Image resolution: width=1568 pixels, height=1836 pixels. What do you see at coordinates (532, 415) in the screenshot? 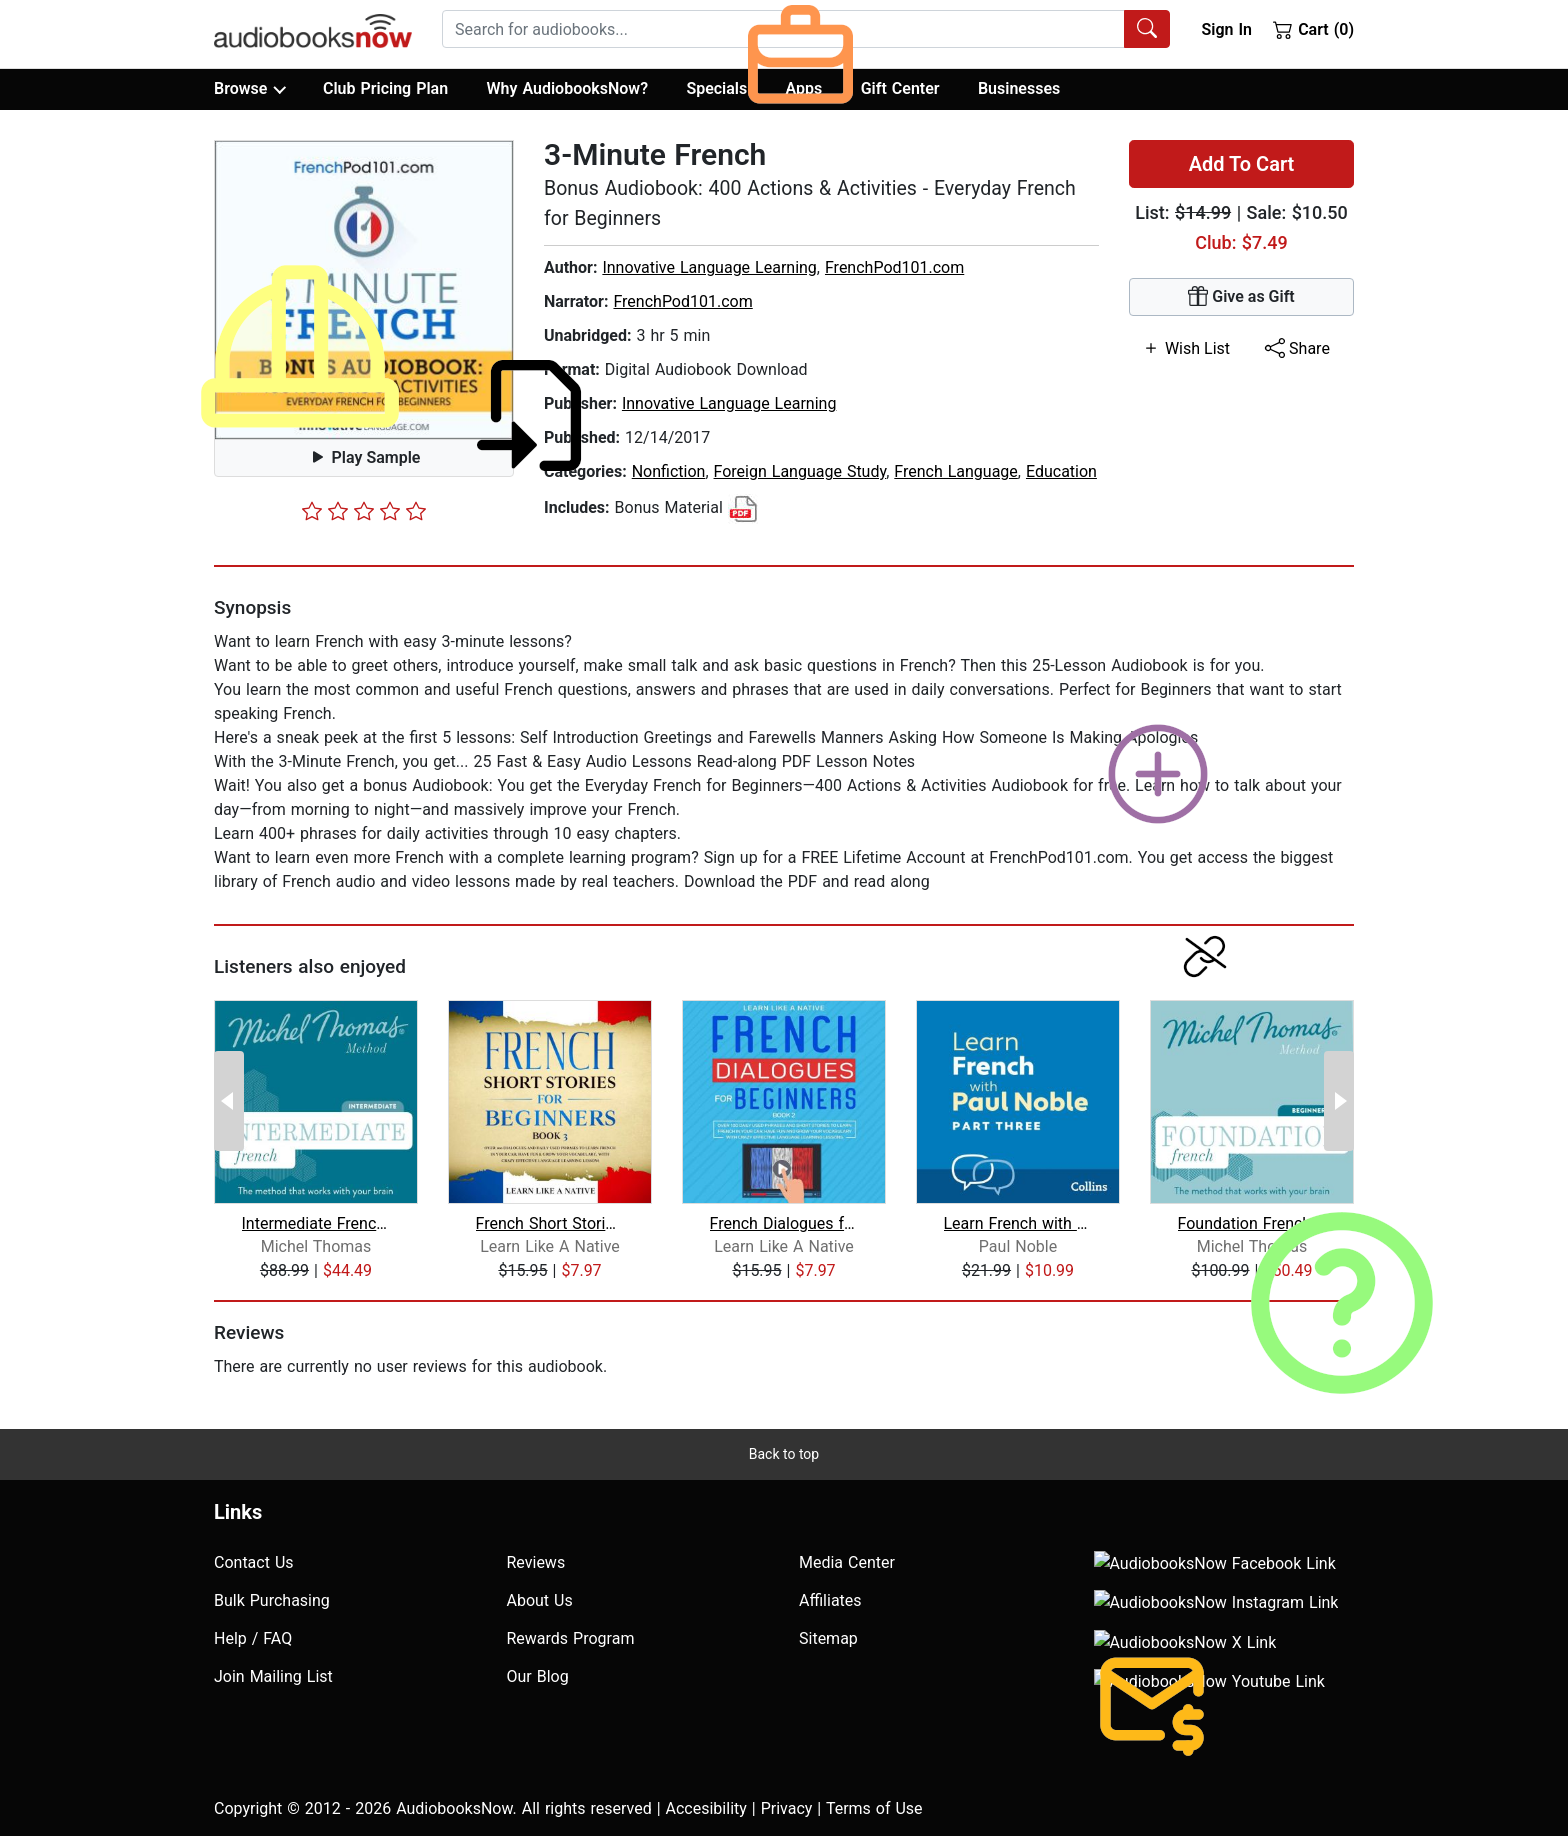
I see `indicates a file has been moved to another location` at bounding box center [532, 415].